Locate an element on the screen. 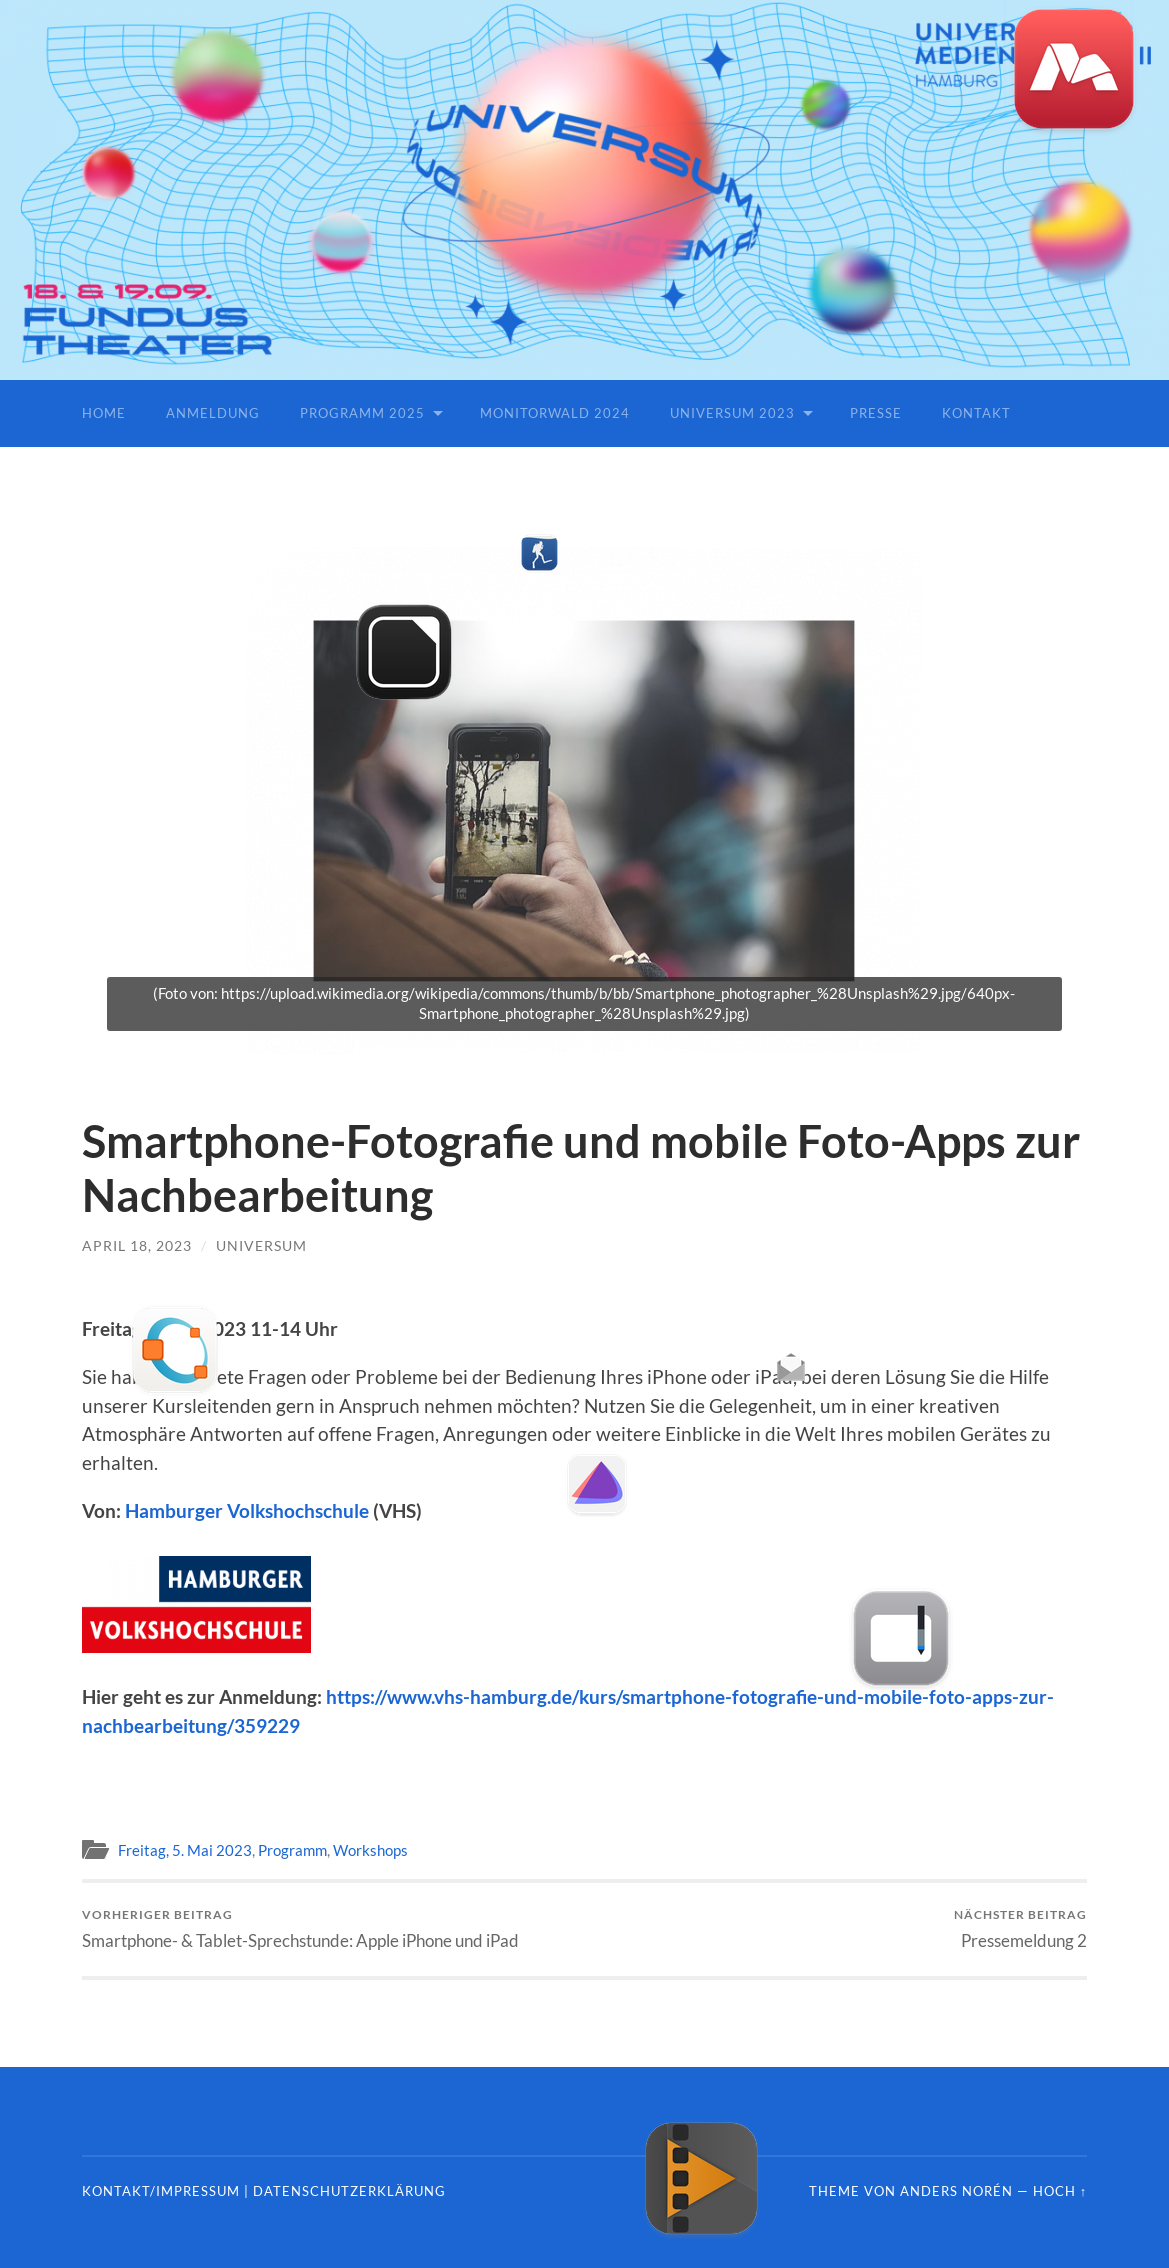 The height and width of the screenshot is (2268, 1169). access tablet and display preferences is located at coordinates (901, 1640).